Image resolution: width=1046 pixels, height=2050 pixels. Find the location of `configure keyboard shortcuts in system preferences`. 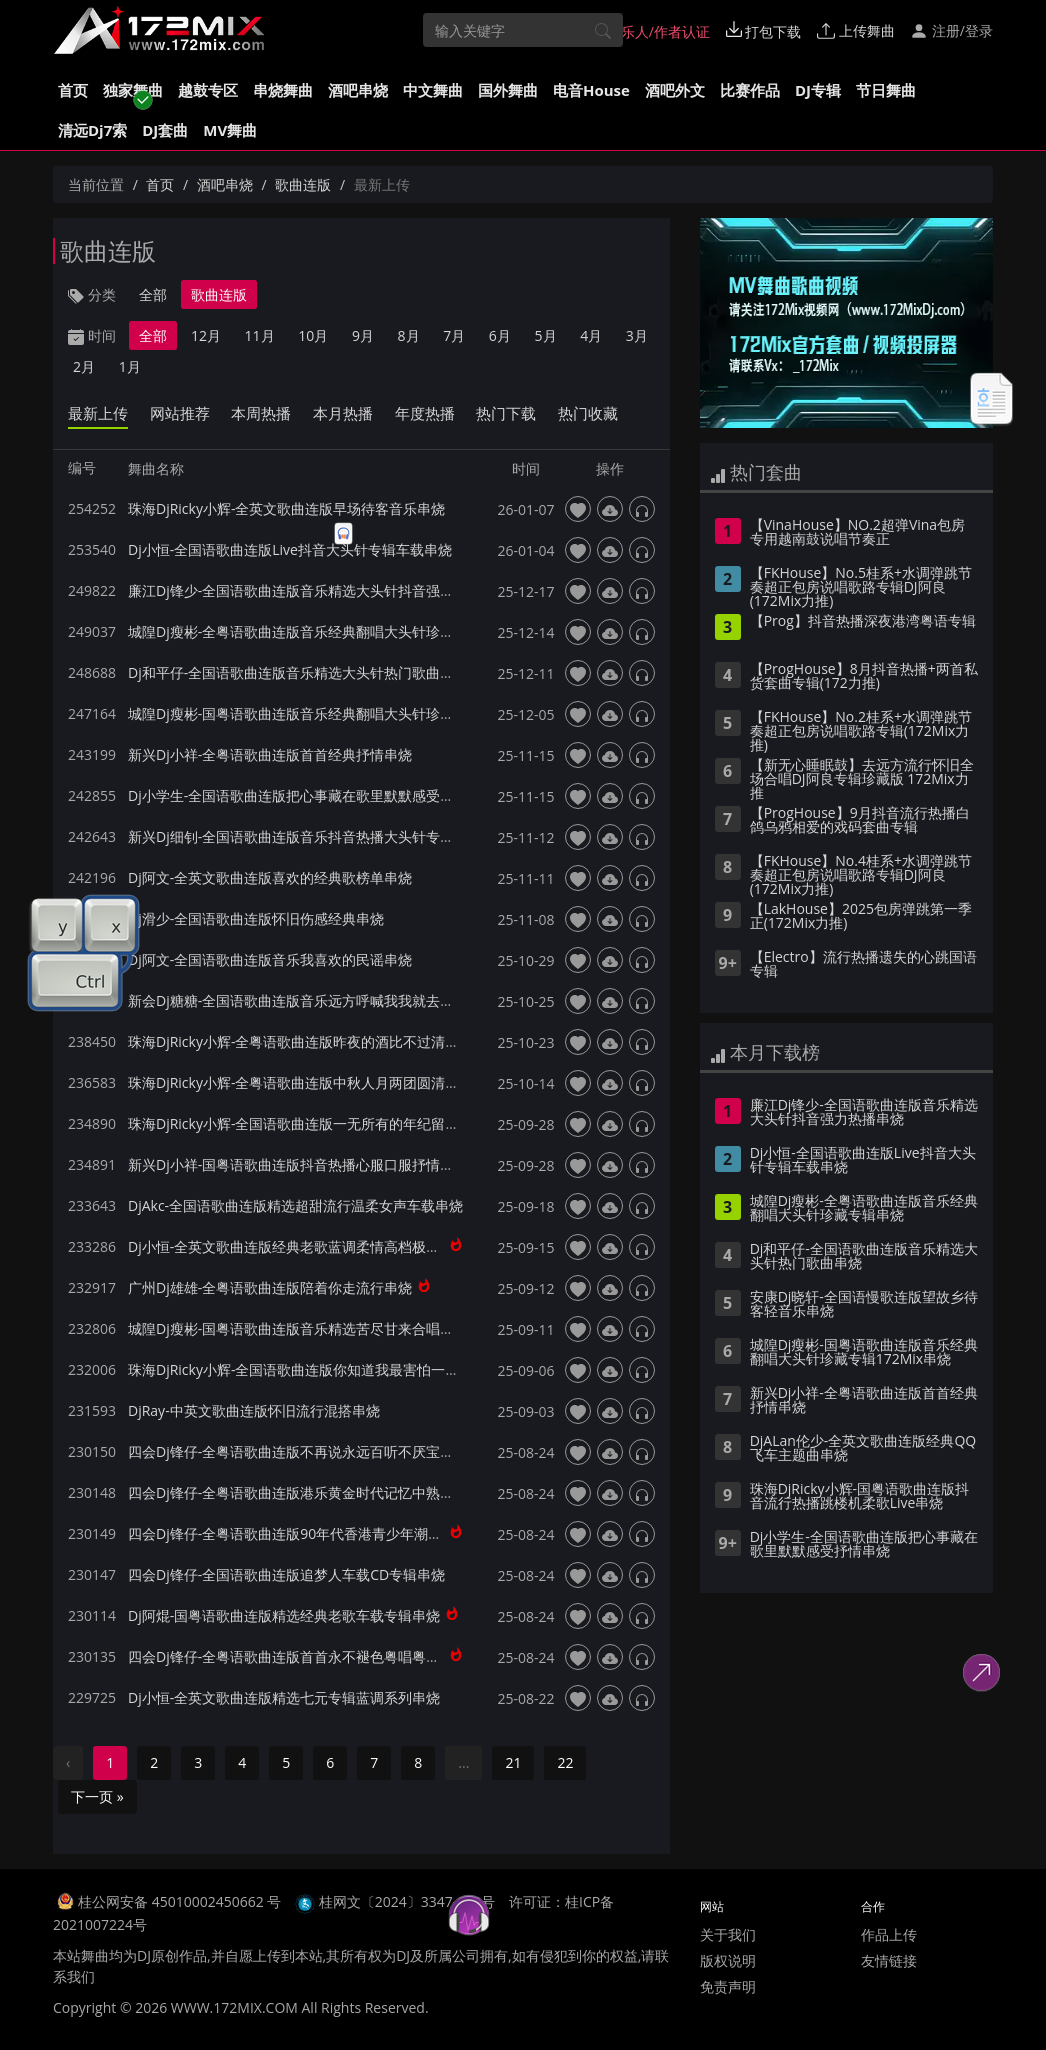

configure keyboard shortcuts in system preferences is located at coordinates (83, 955).